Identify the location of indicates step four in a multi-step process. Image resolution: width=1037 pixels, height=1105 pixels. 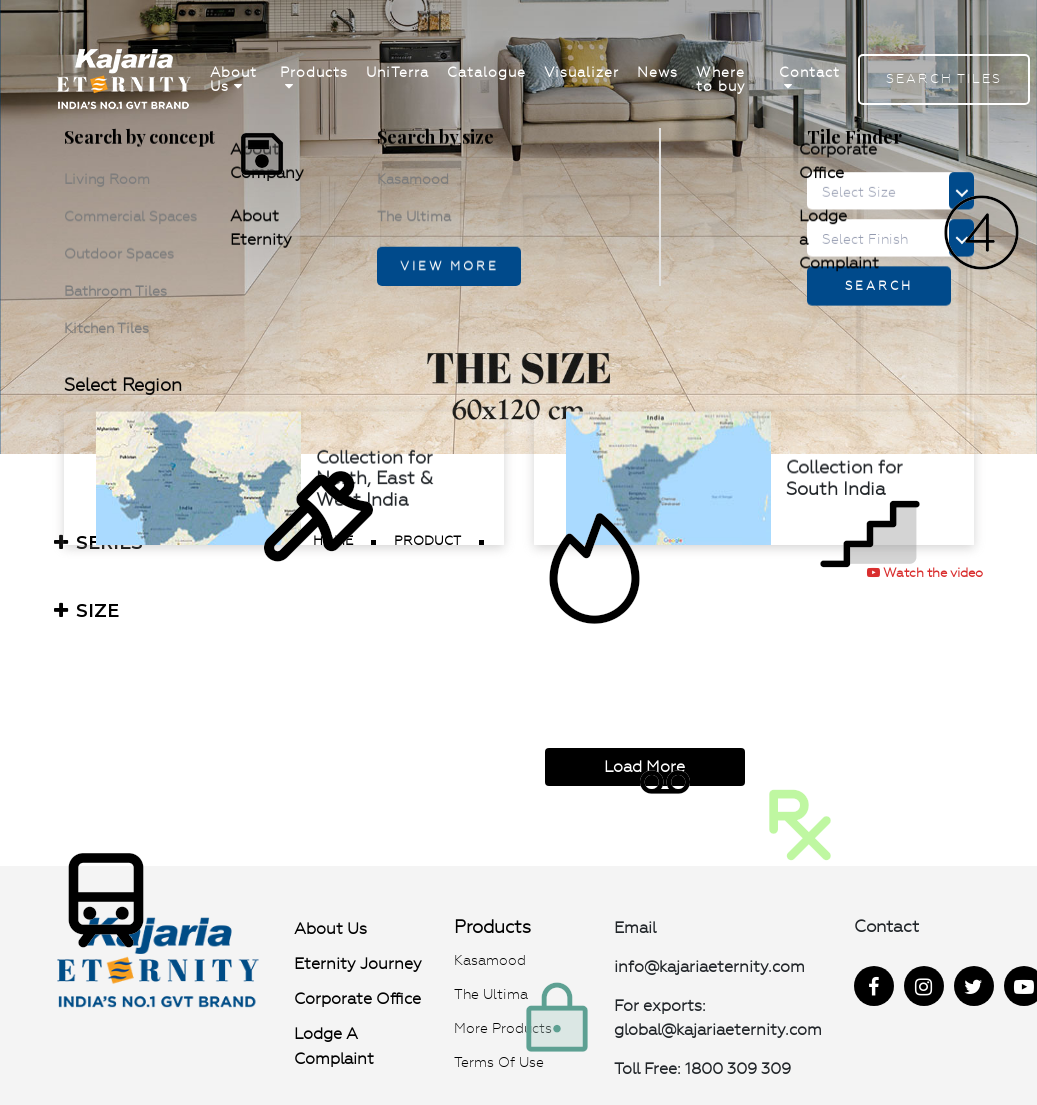
(981, 232).